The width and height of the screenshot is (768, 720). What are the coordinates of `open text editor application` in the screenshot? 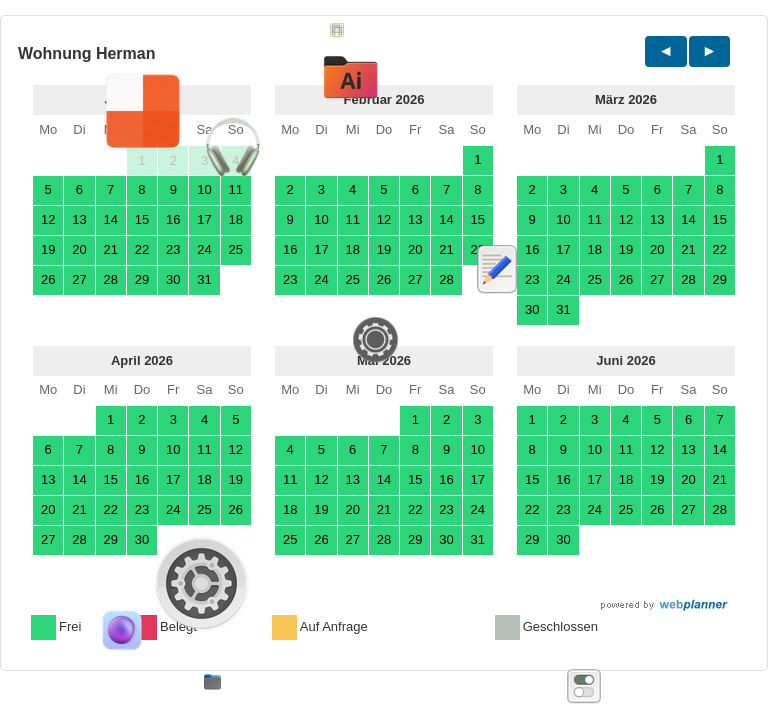 It's located at (497, 269).